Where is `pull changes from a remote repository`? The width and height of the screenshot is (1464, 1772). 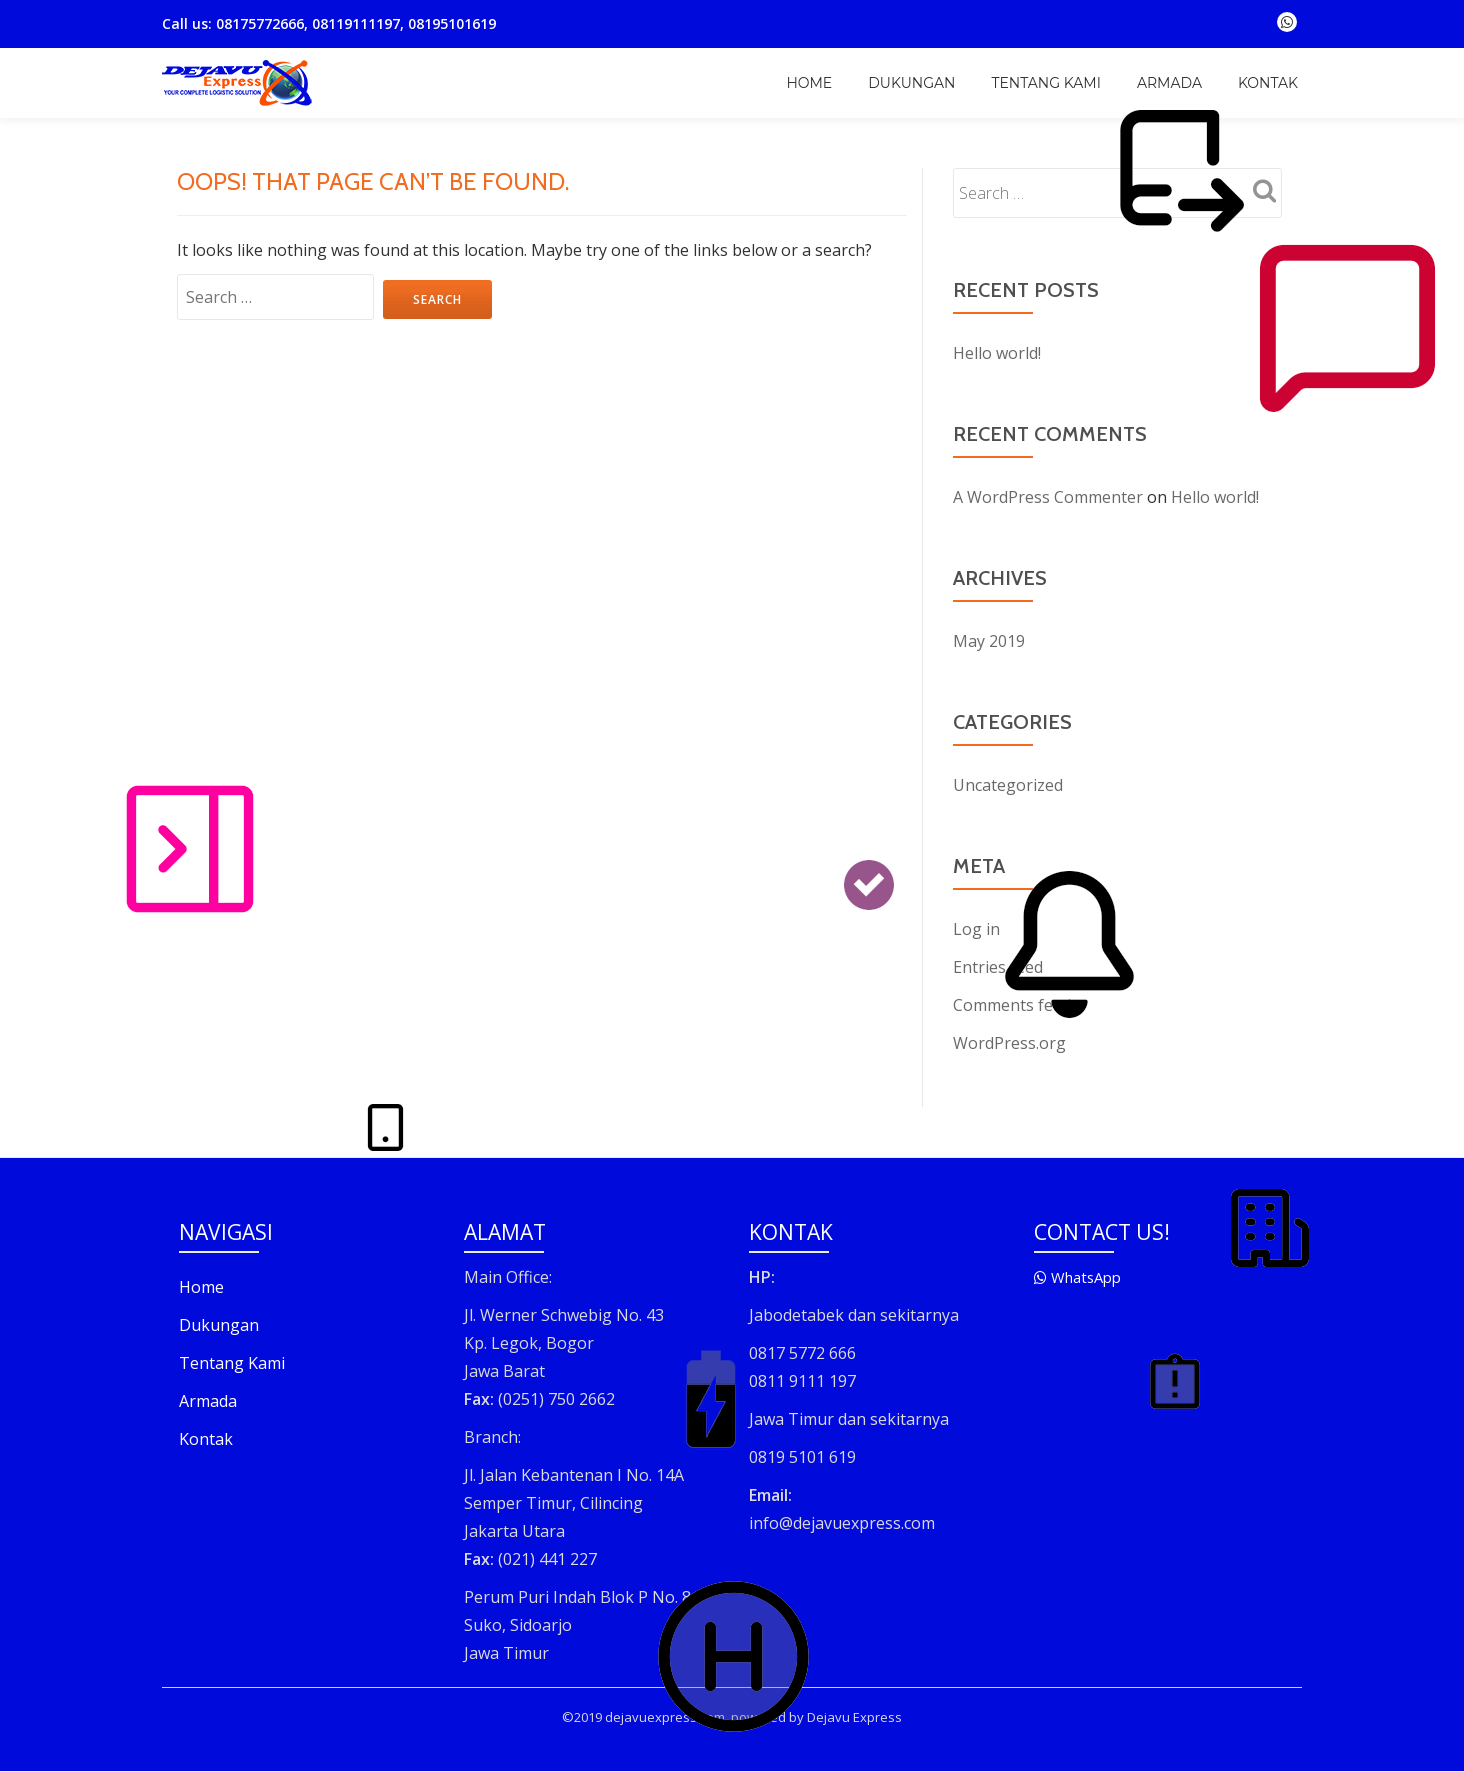 pull changes from a remote repository is located at coordinates (1178, 176).